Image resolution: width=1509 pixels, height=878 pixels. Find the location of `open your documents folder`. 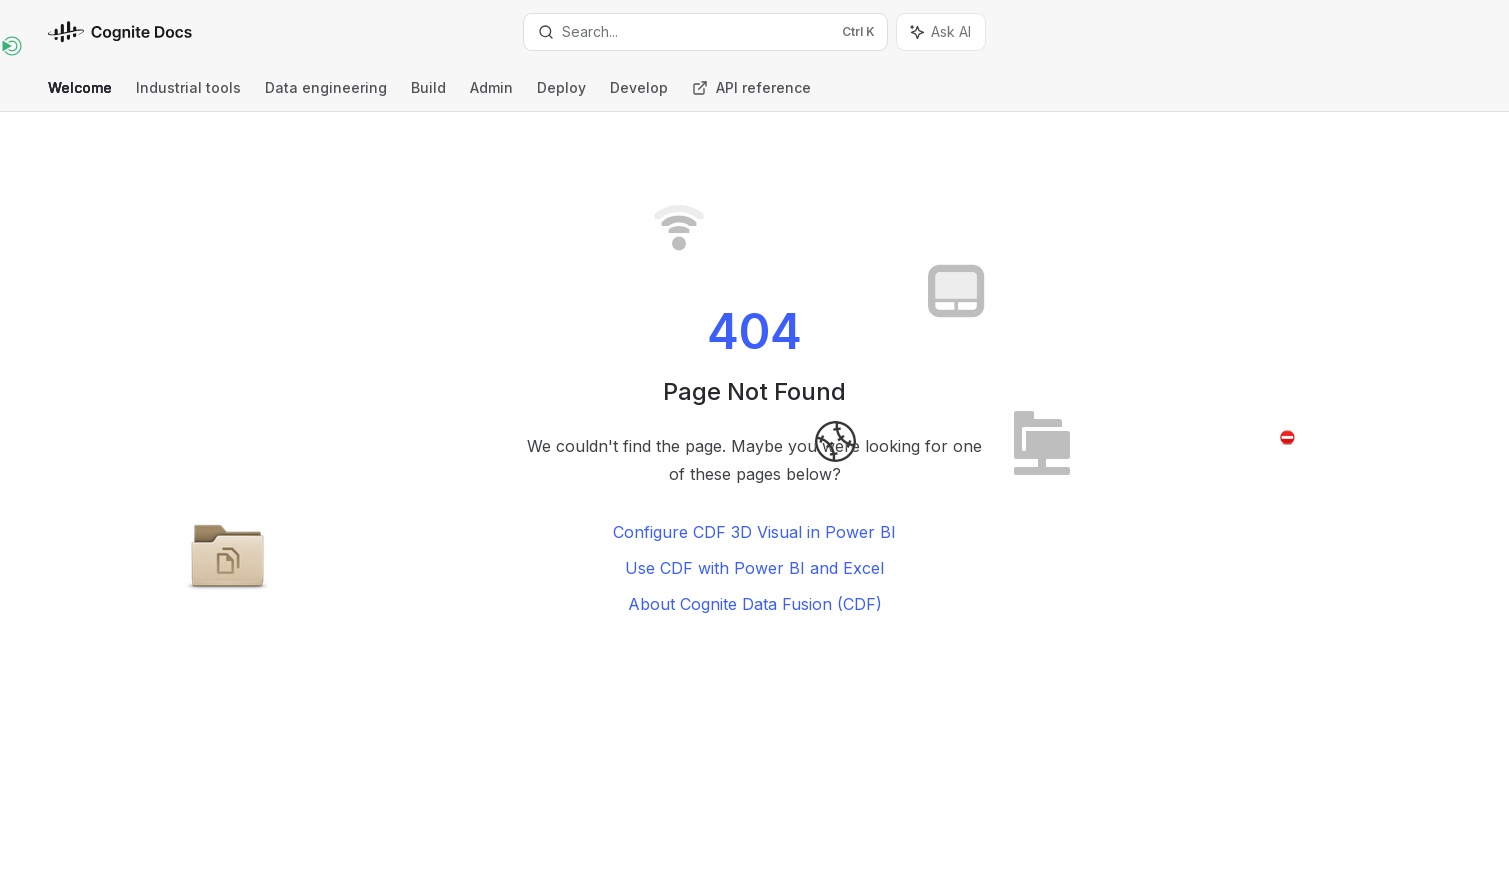

open your documents folder is located at coordinates (227, 559).